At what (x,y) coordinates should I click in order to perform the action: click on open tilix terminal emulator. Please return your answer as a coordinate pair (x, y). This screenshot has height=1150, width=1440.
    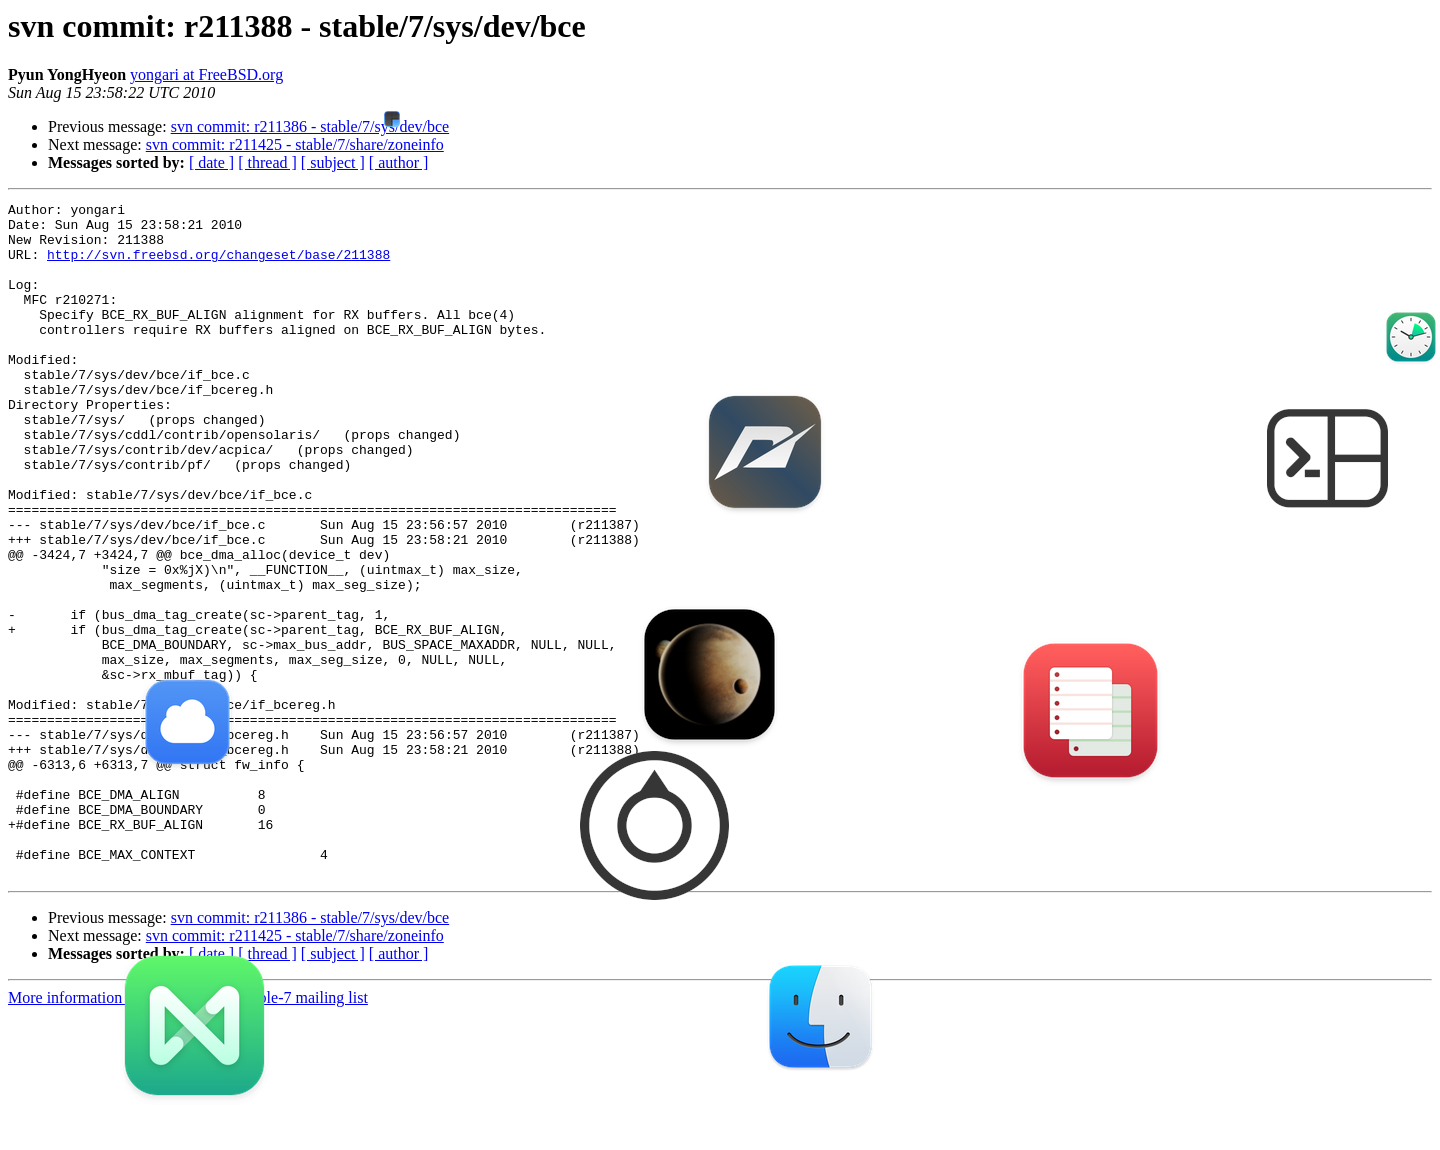
    Looking at the image, I should click on (1327, 454).